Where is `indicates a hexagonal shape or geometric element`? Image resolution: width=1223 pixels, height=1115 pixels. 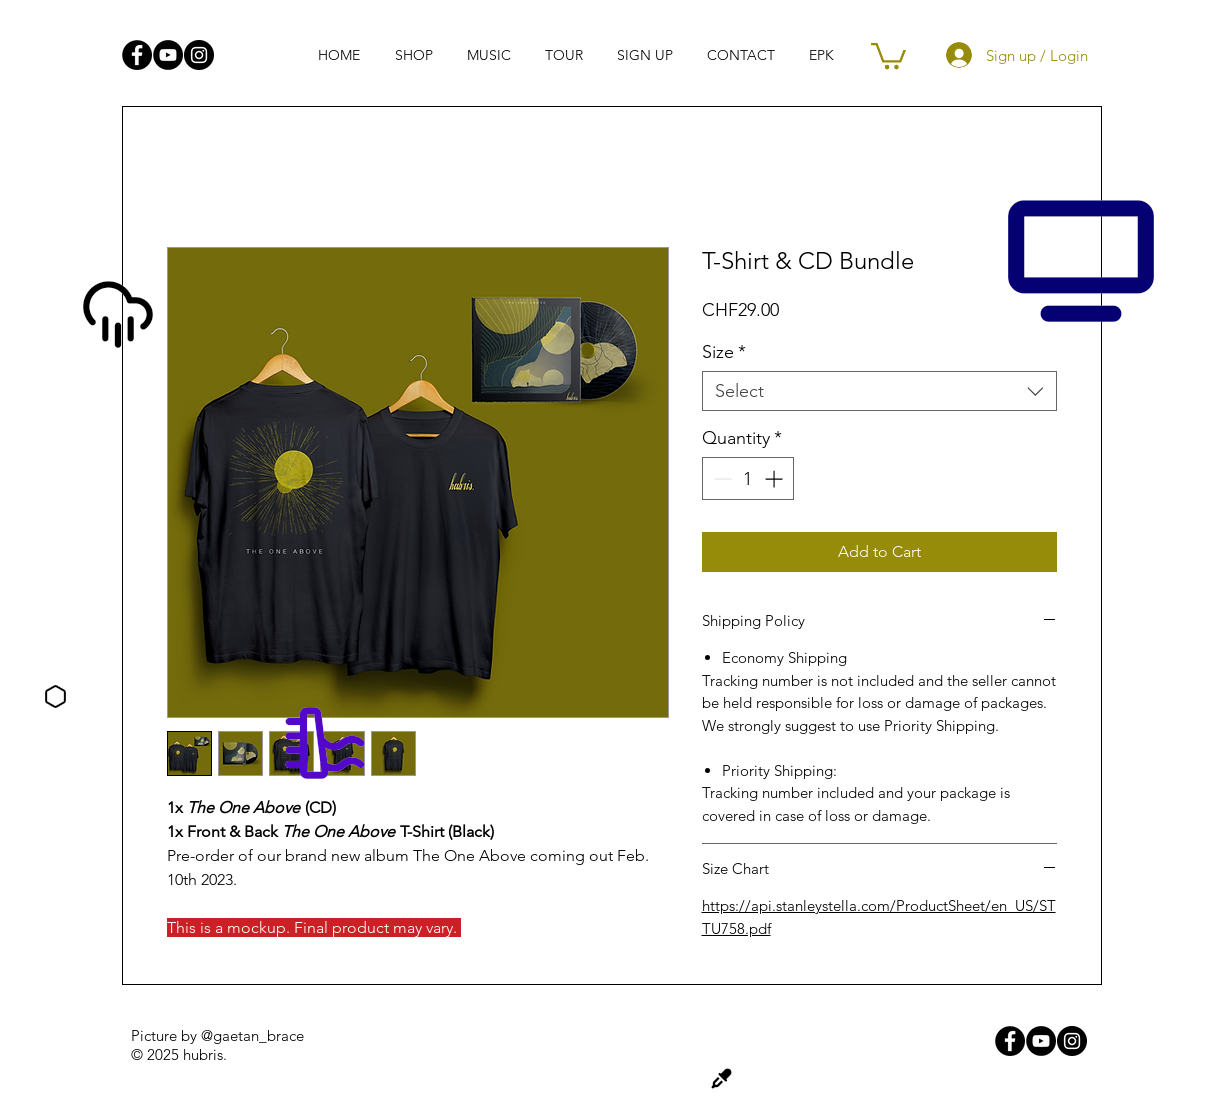
indicates a hexagonal shape or geometric element is located at coordinates (55, 696).